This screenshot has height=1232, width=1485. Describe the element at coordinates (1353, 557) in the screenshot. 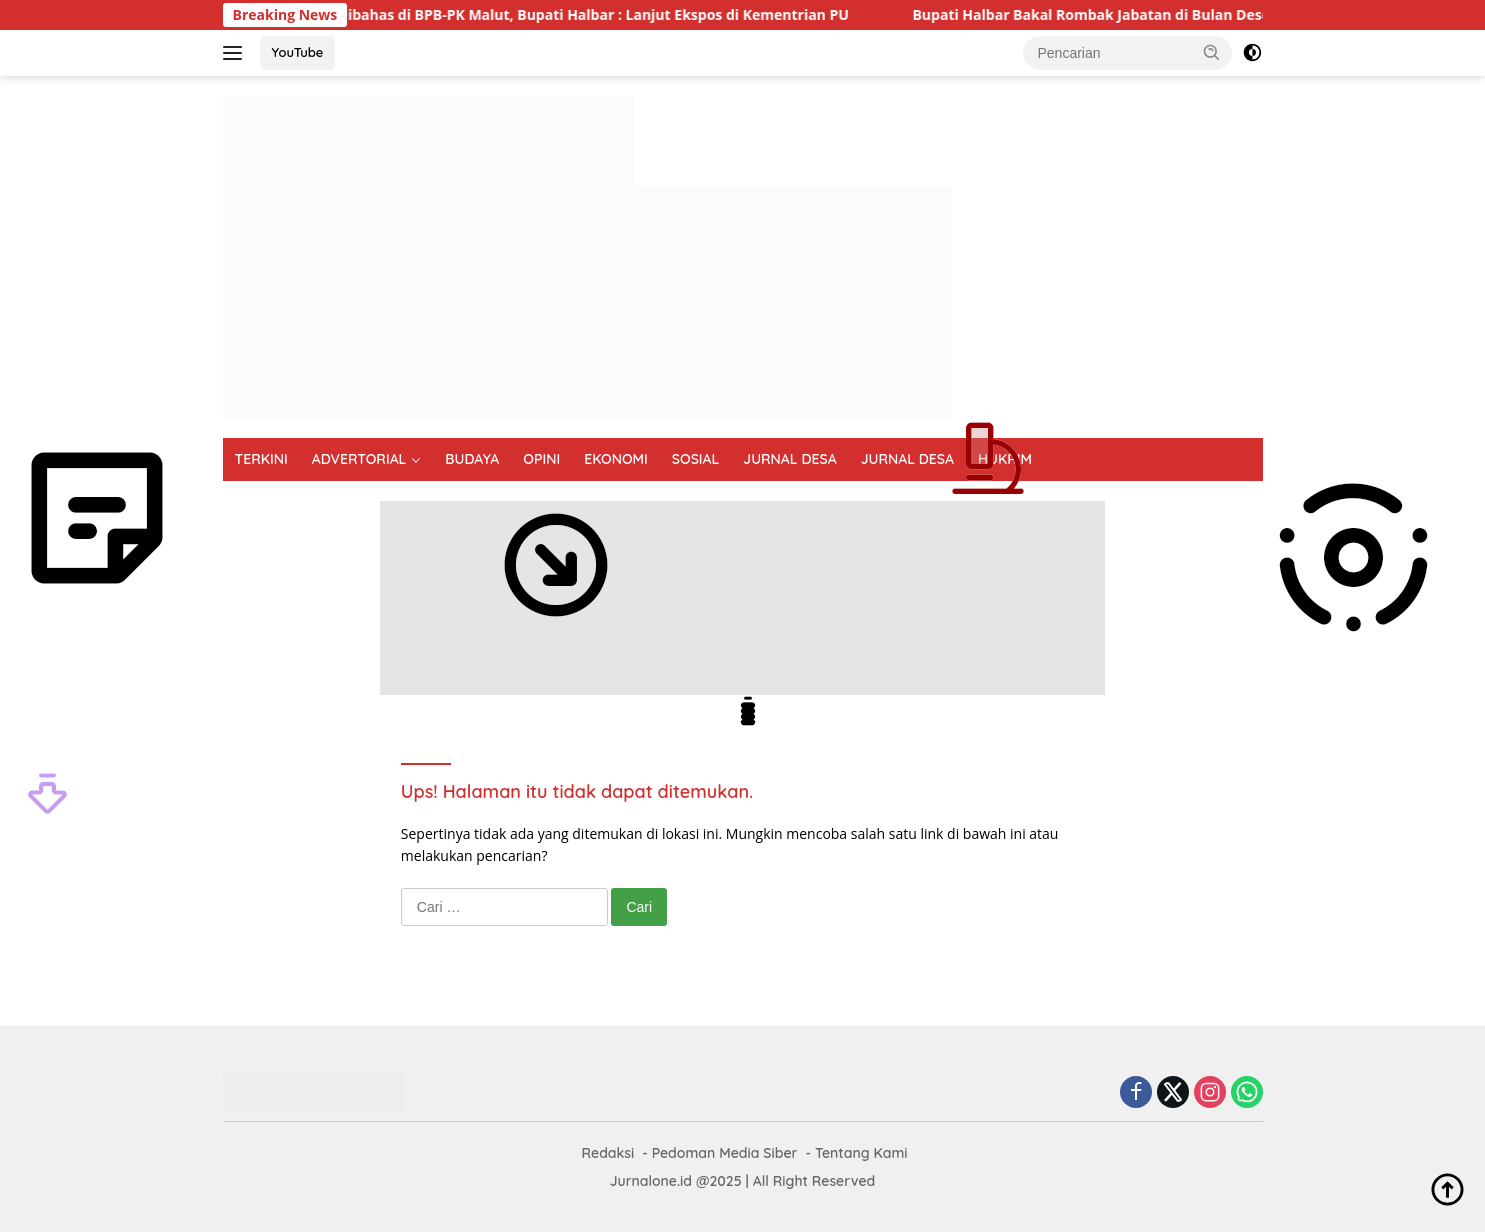

I see `access science or chemistry features` at that location.